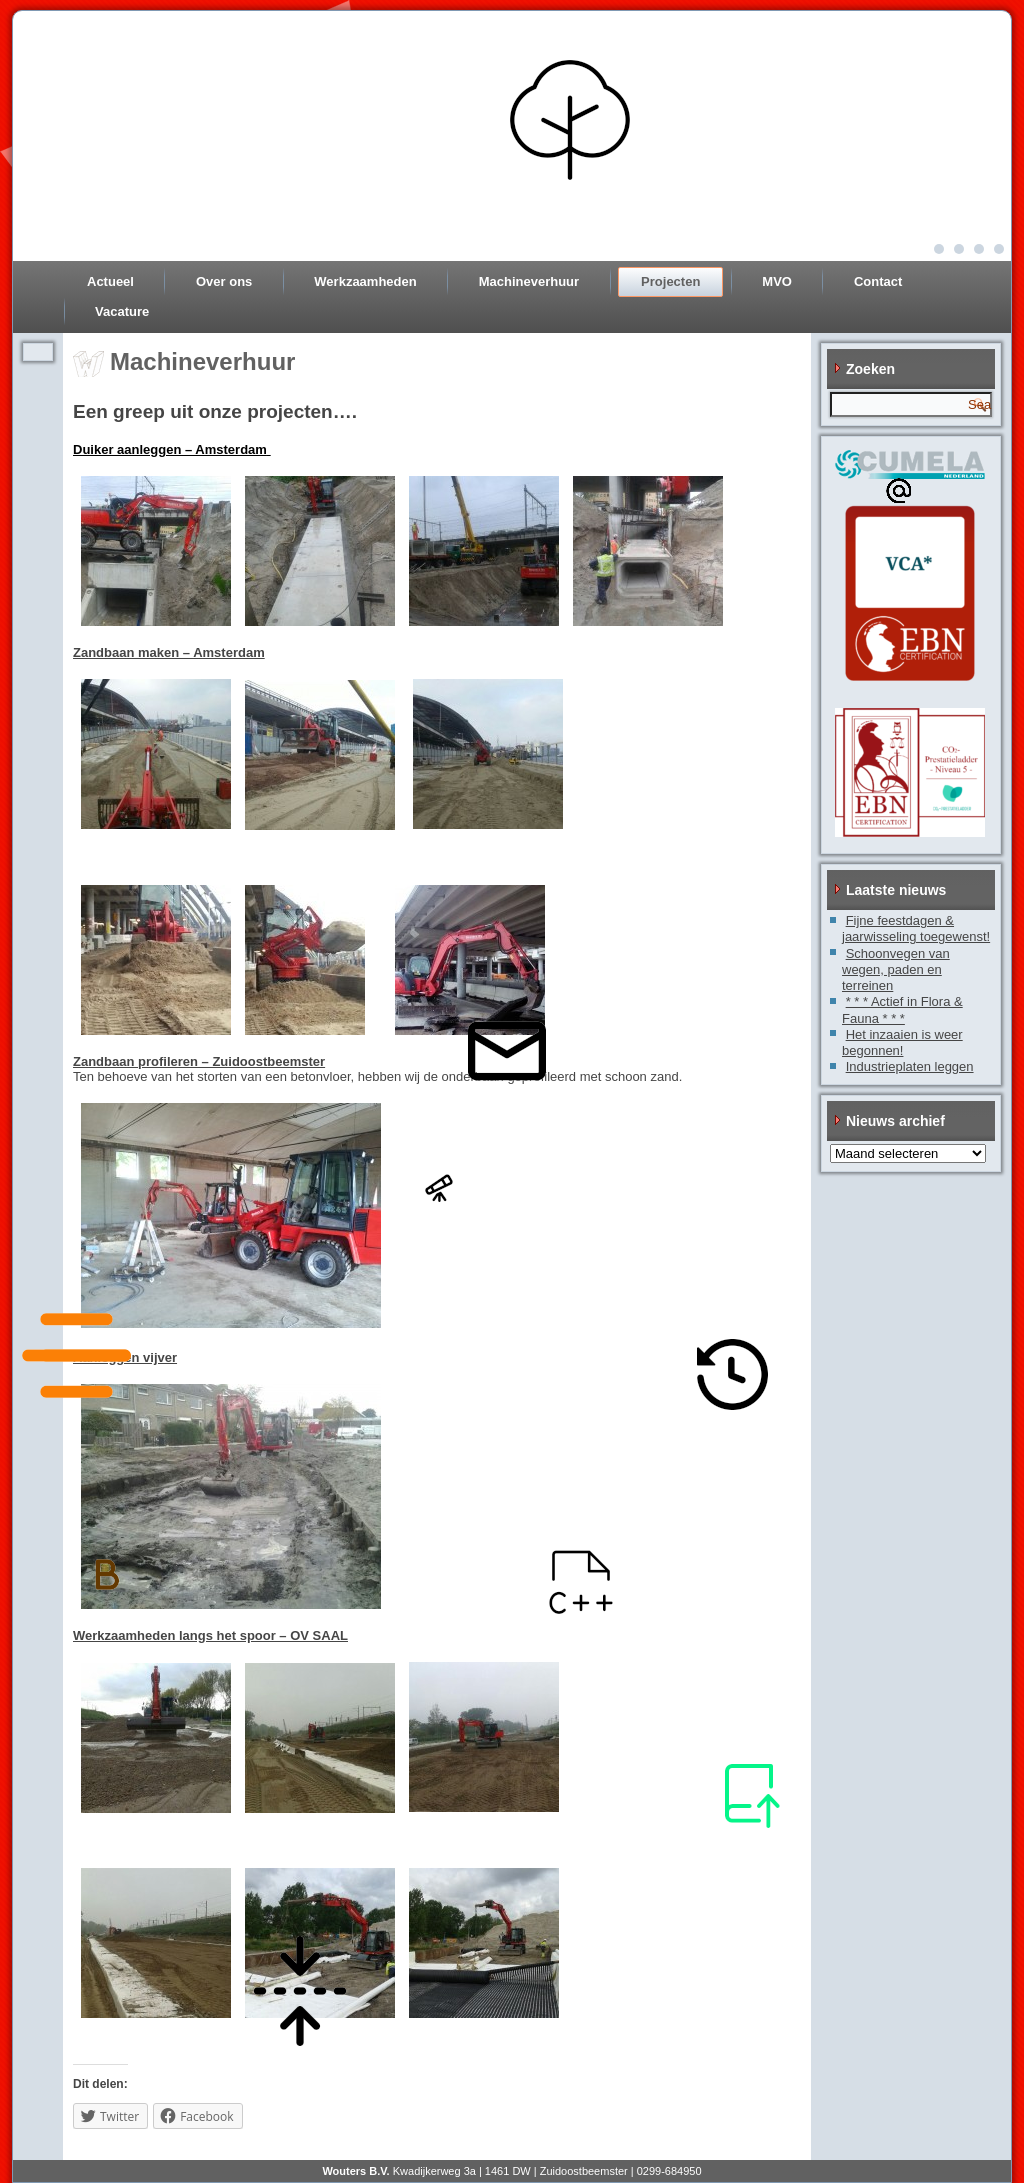 The height and width of the screenshot is (2183, 1024). What do you see at coordinates (732, 1374) in the screenshot?
I see `view history or recent activity` at bounding box center [732, 1374].